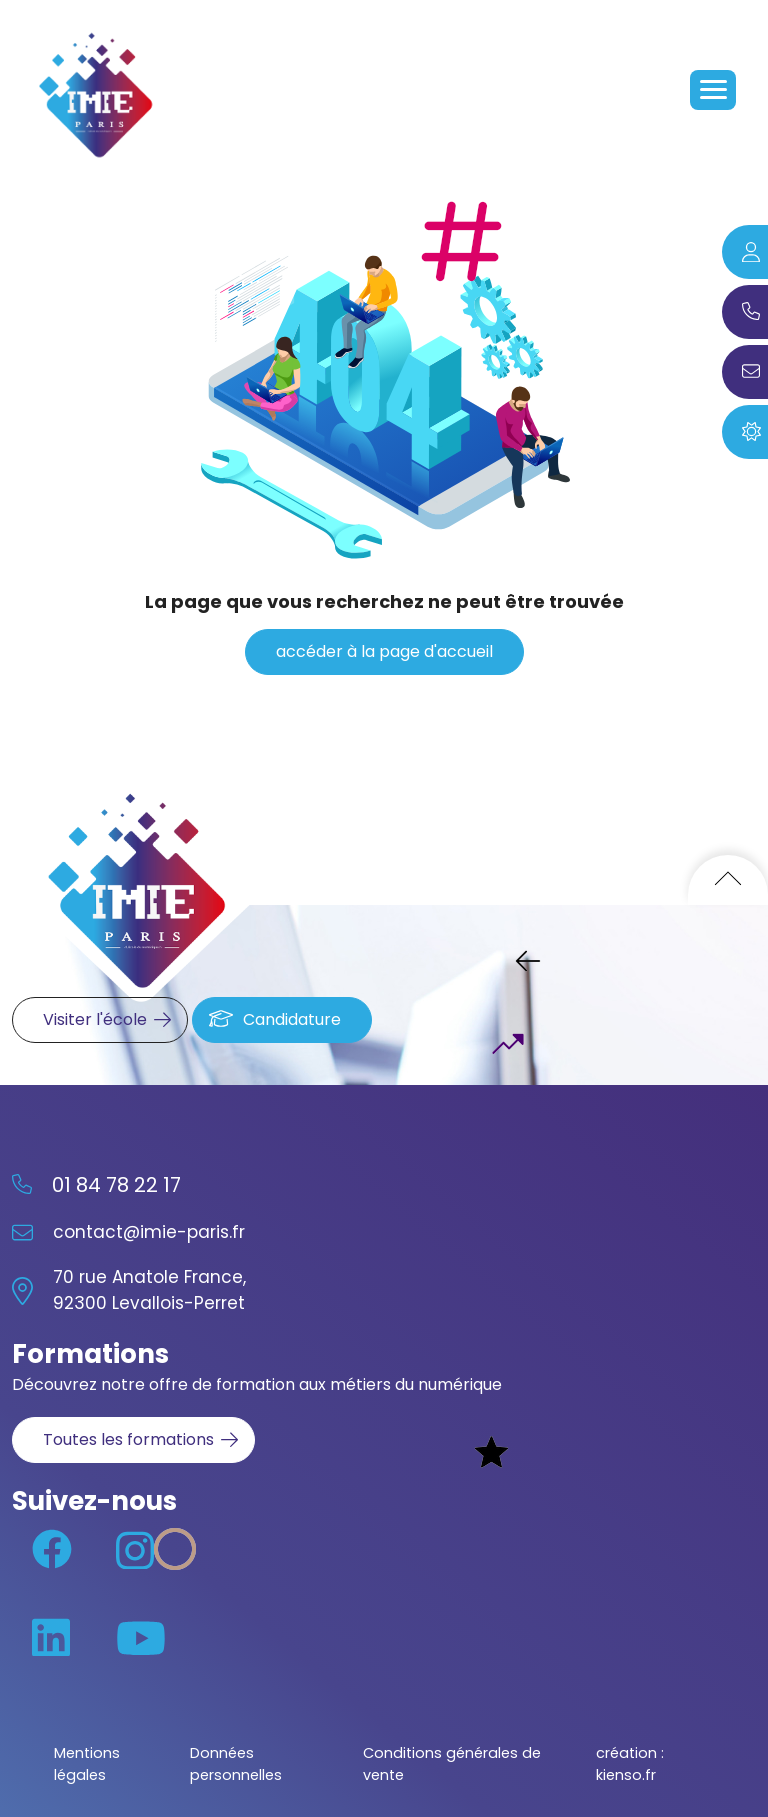 This screenshot has height=1817, width=768. Describe the element at coordinates (528, 961) in the screenshot. I see `go back to the previous screen` at that location.